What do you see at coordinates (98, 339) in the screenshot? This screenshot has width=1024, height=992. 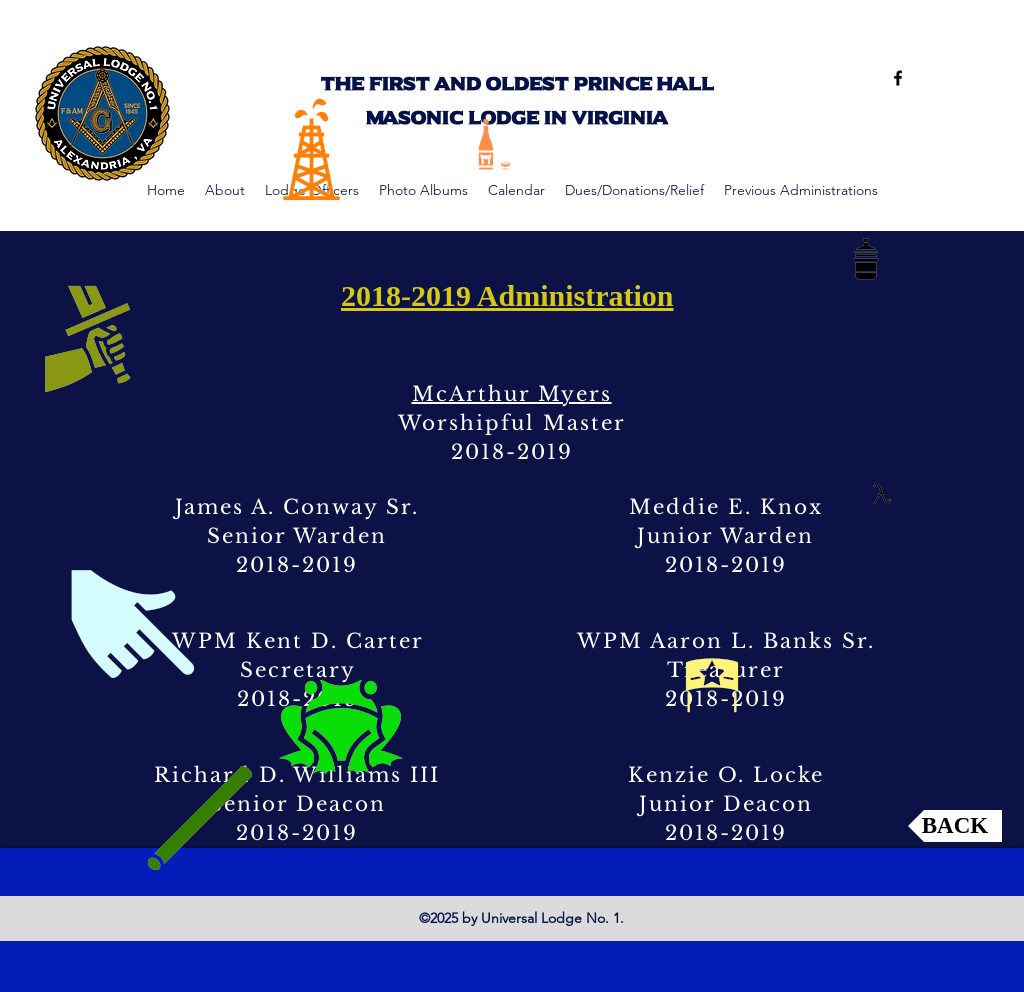 I see `initiate attack or combat action` at bounding box center [98, 339].